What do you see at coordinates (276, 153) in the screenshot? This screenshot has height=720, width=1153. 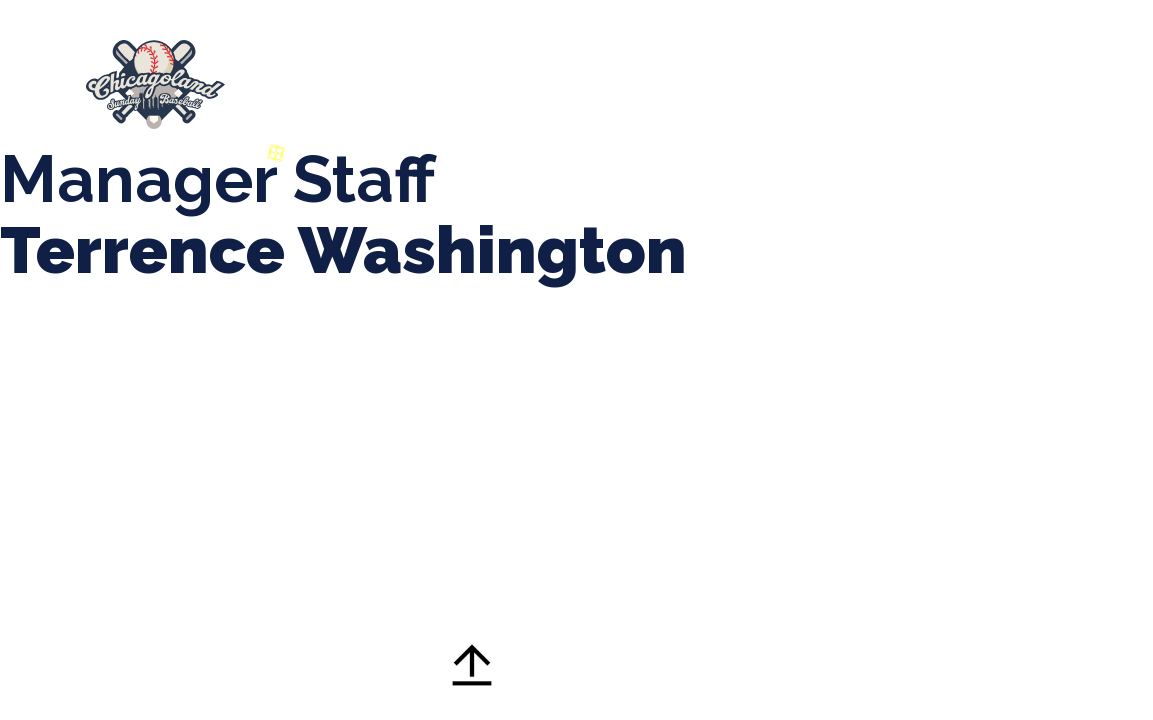 I see `open aparat video sharing app` at bounding box center [276, 153].